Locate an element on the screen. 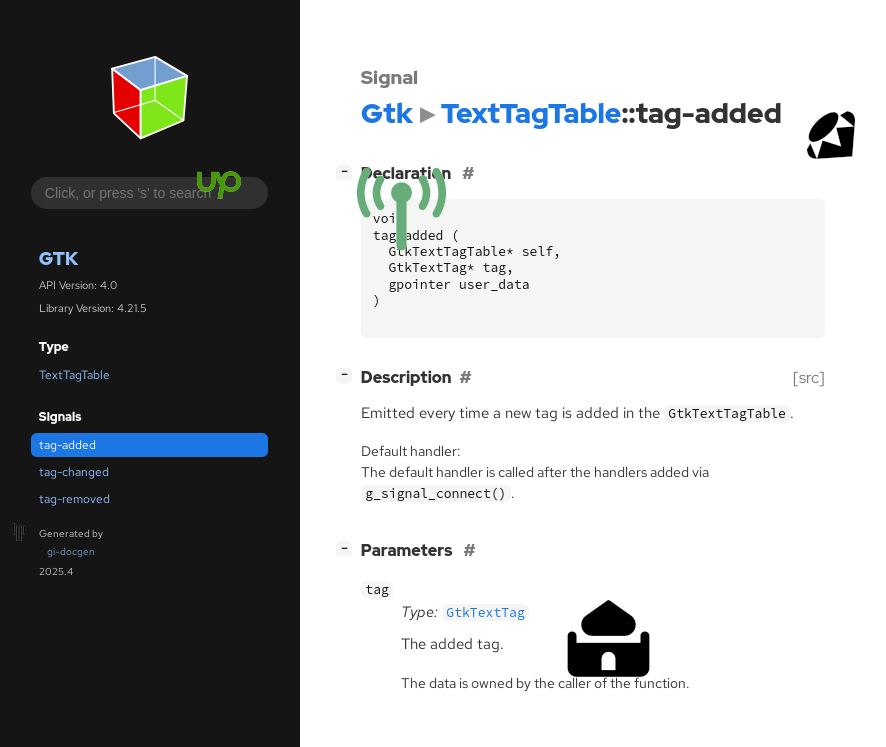 This screenshot has width=886, height=747. find nearby mosques is located at coordinates (608, 640).